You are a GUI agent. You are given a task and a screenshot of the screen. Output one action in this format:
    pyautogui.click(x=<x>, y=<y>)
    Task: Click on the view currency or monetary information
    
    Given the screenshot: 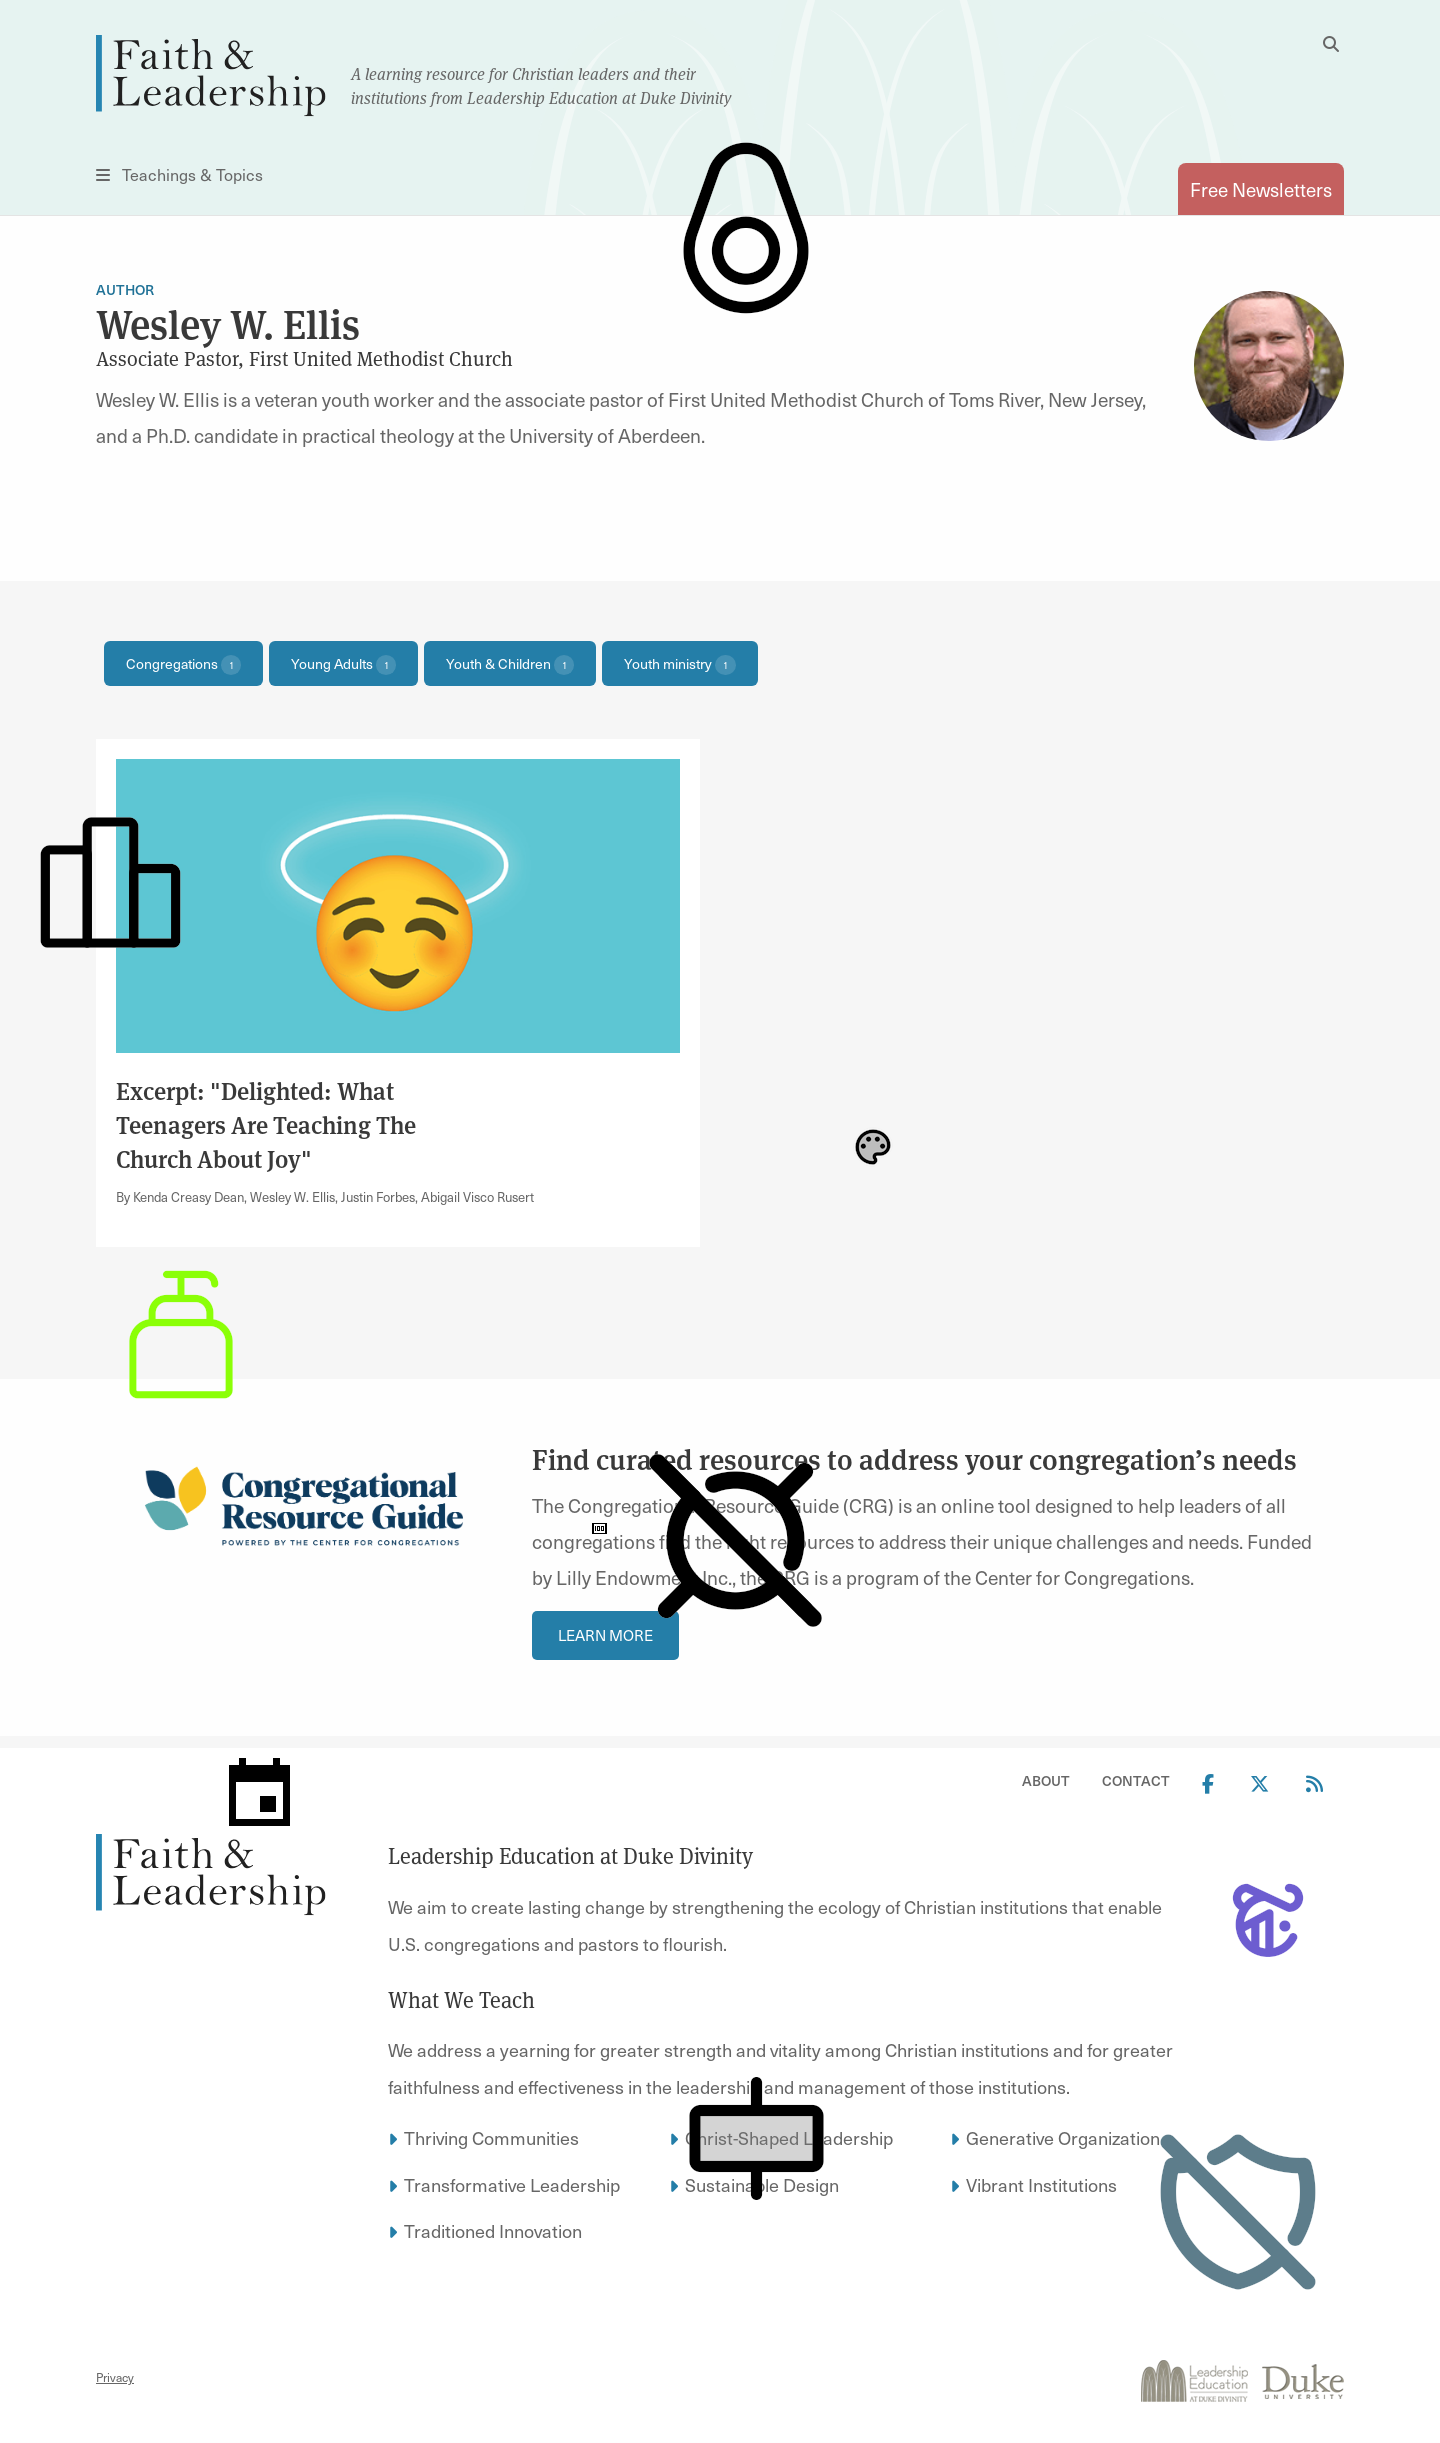 What is the action you would take?
    pyautogui.click(x=599, y=1528)
    